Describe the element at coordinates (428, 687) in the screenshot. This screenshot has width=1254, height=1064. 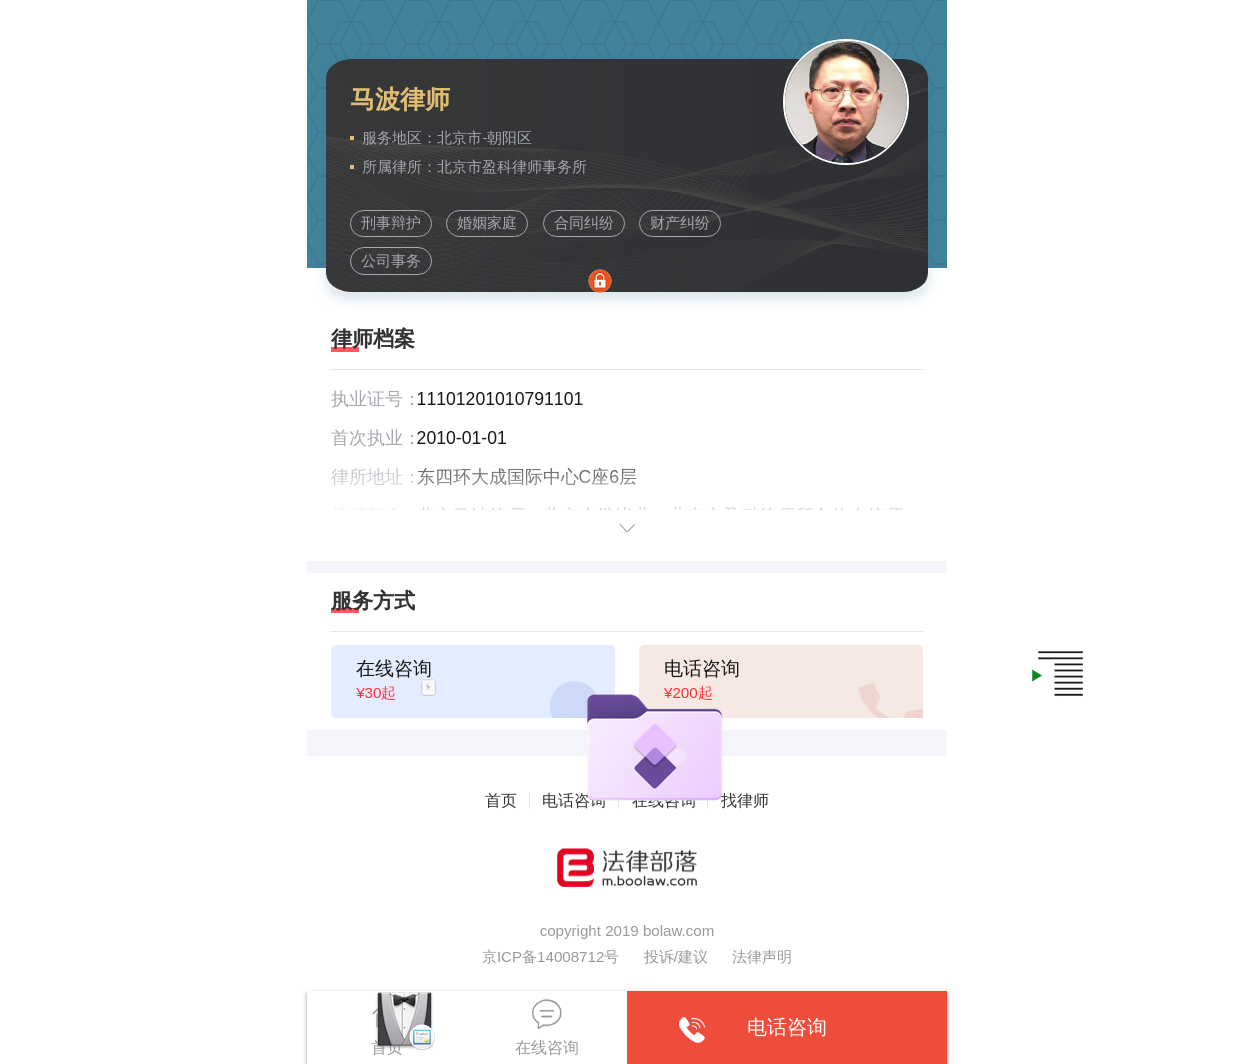
I see `cursor image file type` at that location.